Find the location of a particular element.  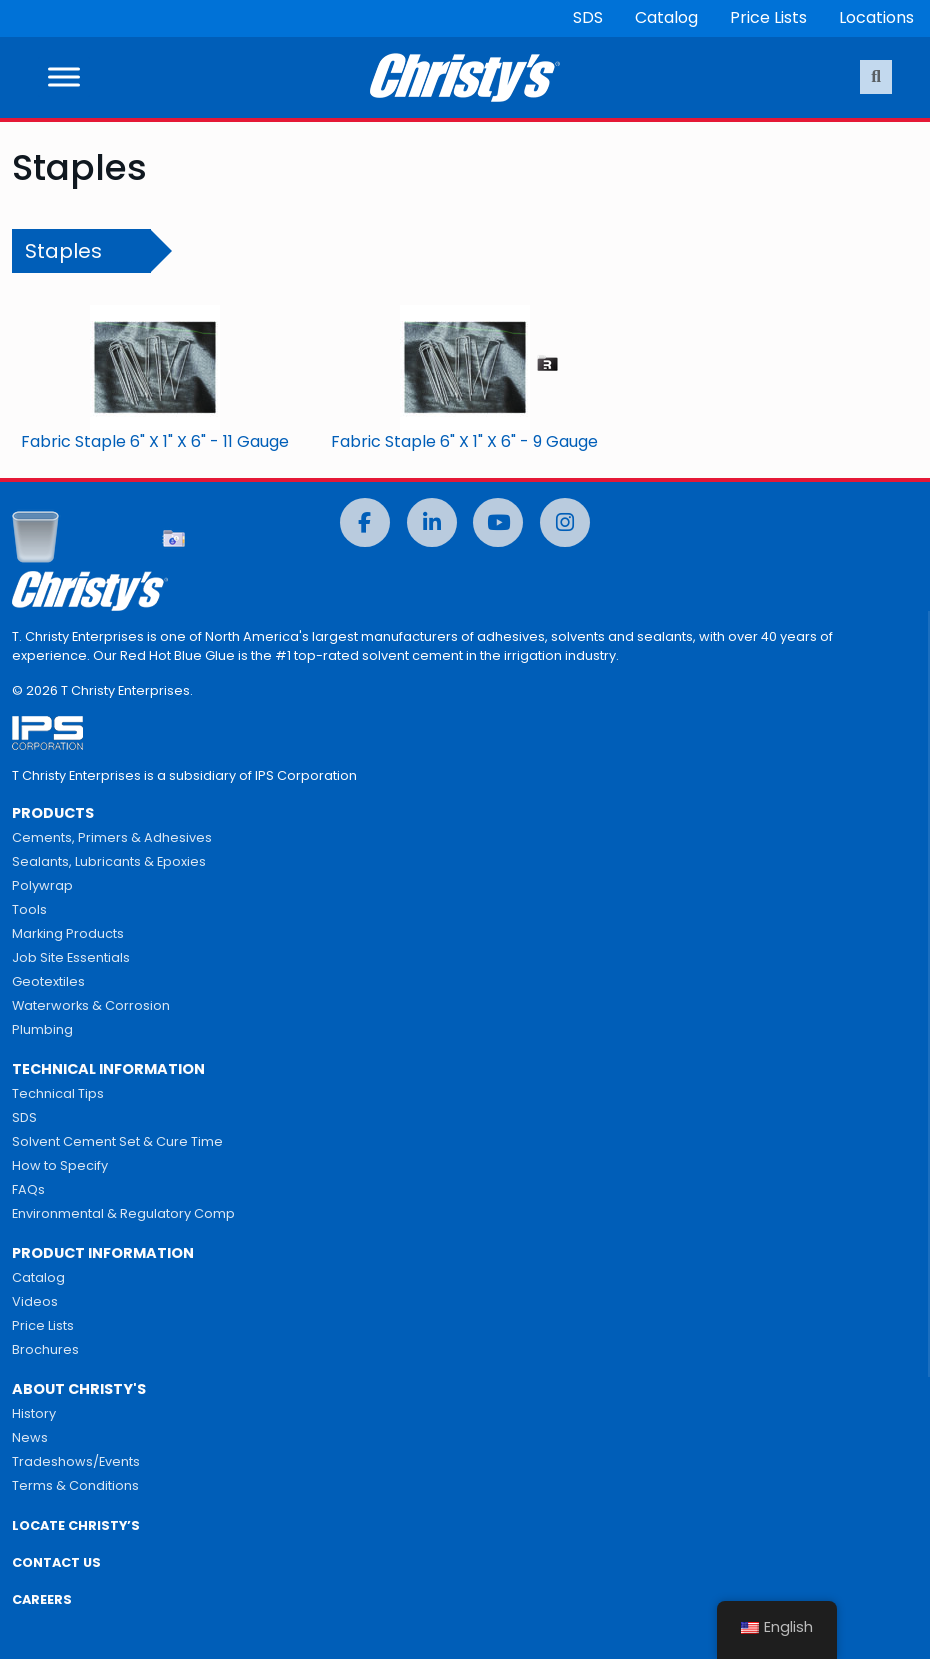

open microsoft contacts folder is located at coordinates (174, 539).